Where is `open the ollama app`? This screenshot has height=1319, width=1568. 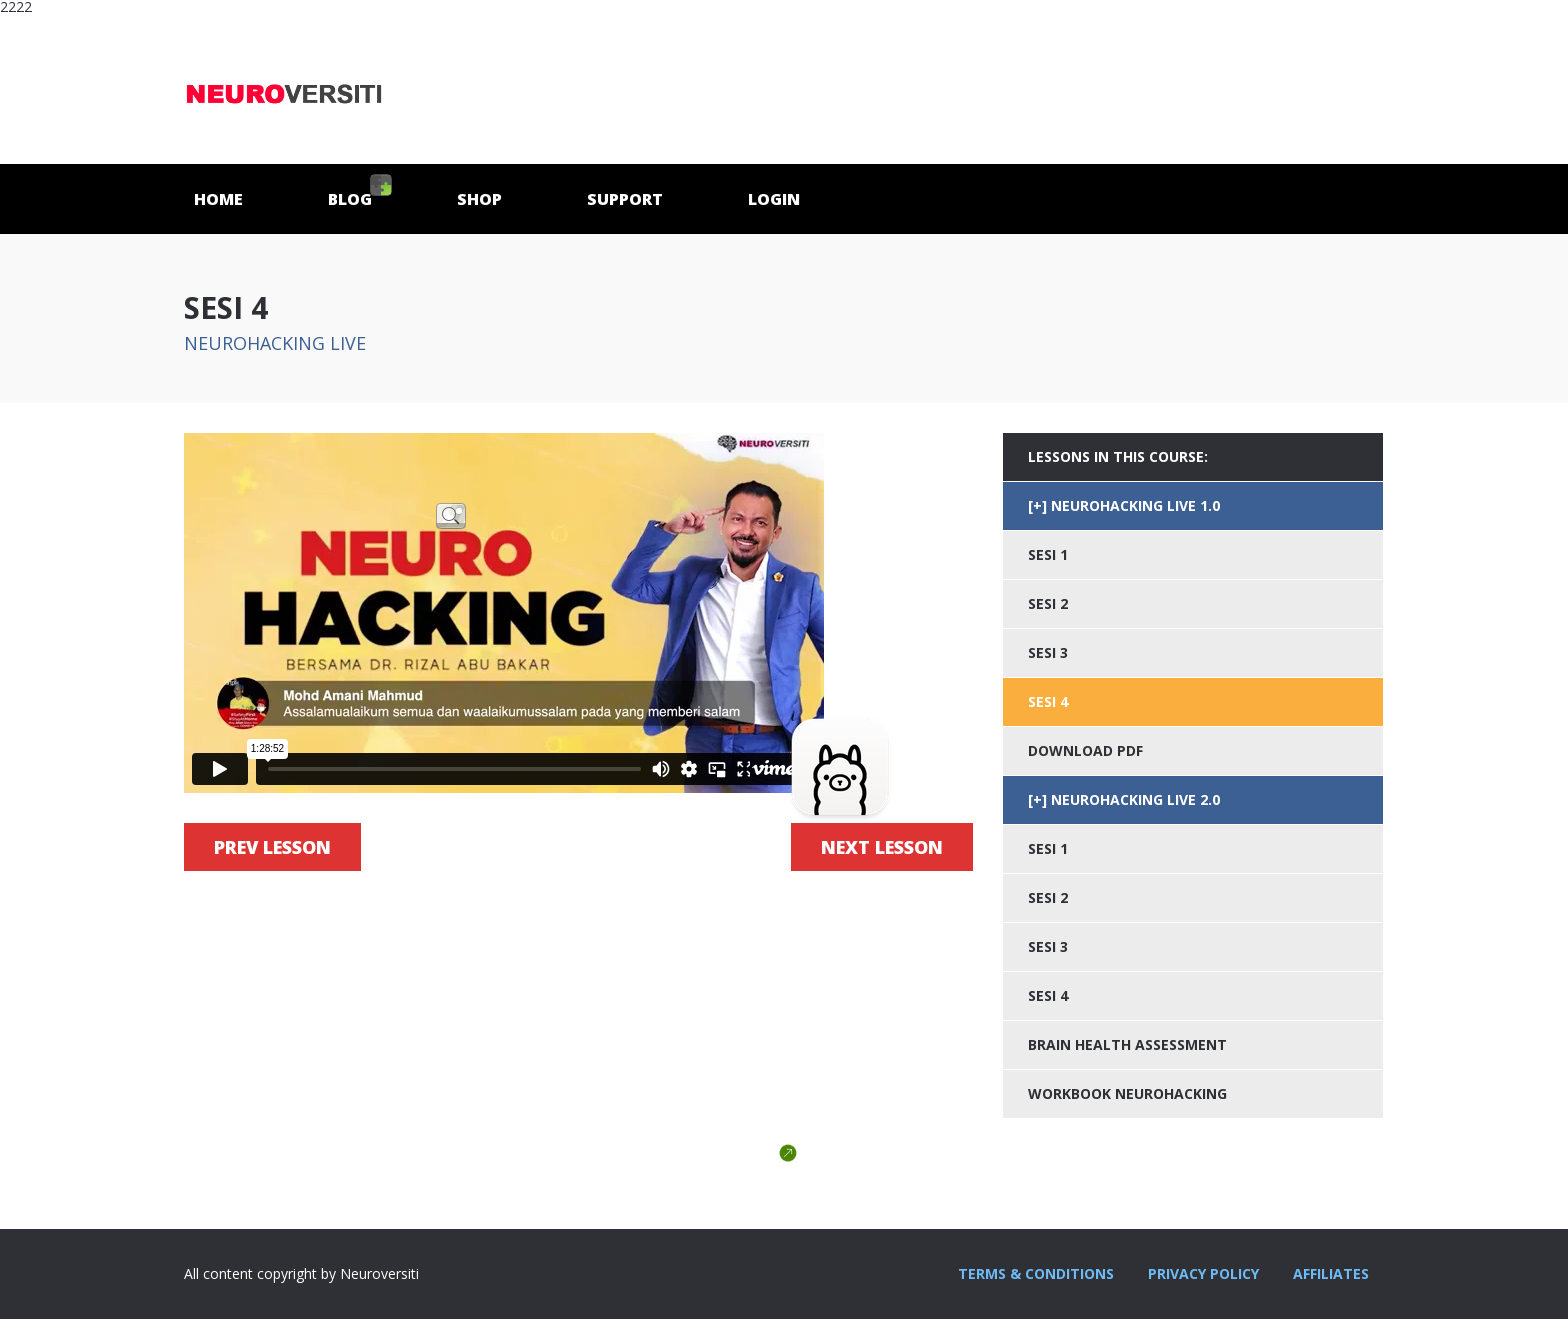 open the ollama app is located at coordinates (840, 767).